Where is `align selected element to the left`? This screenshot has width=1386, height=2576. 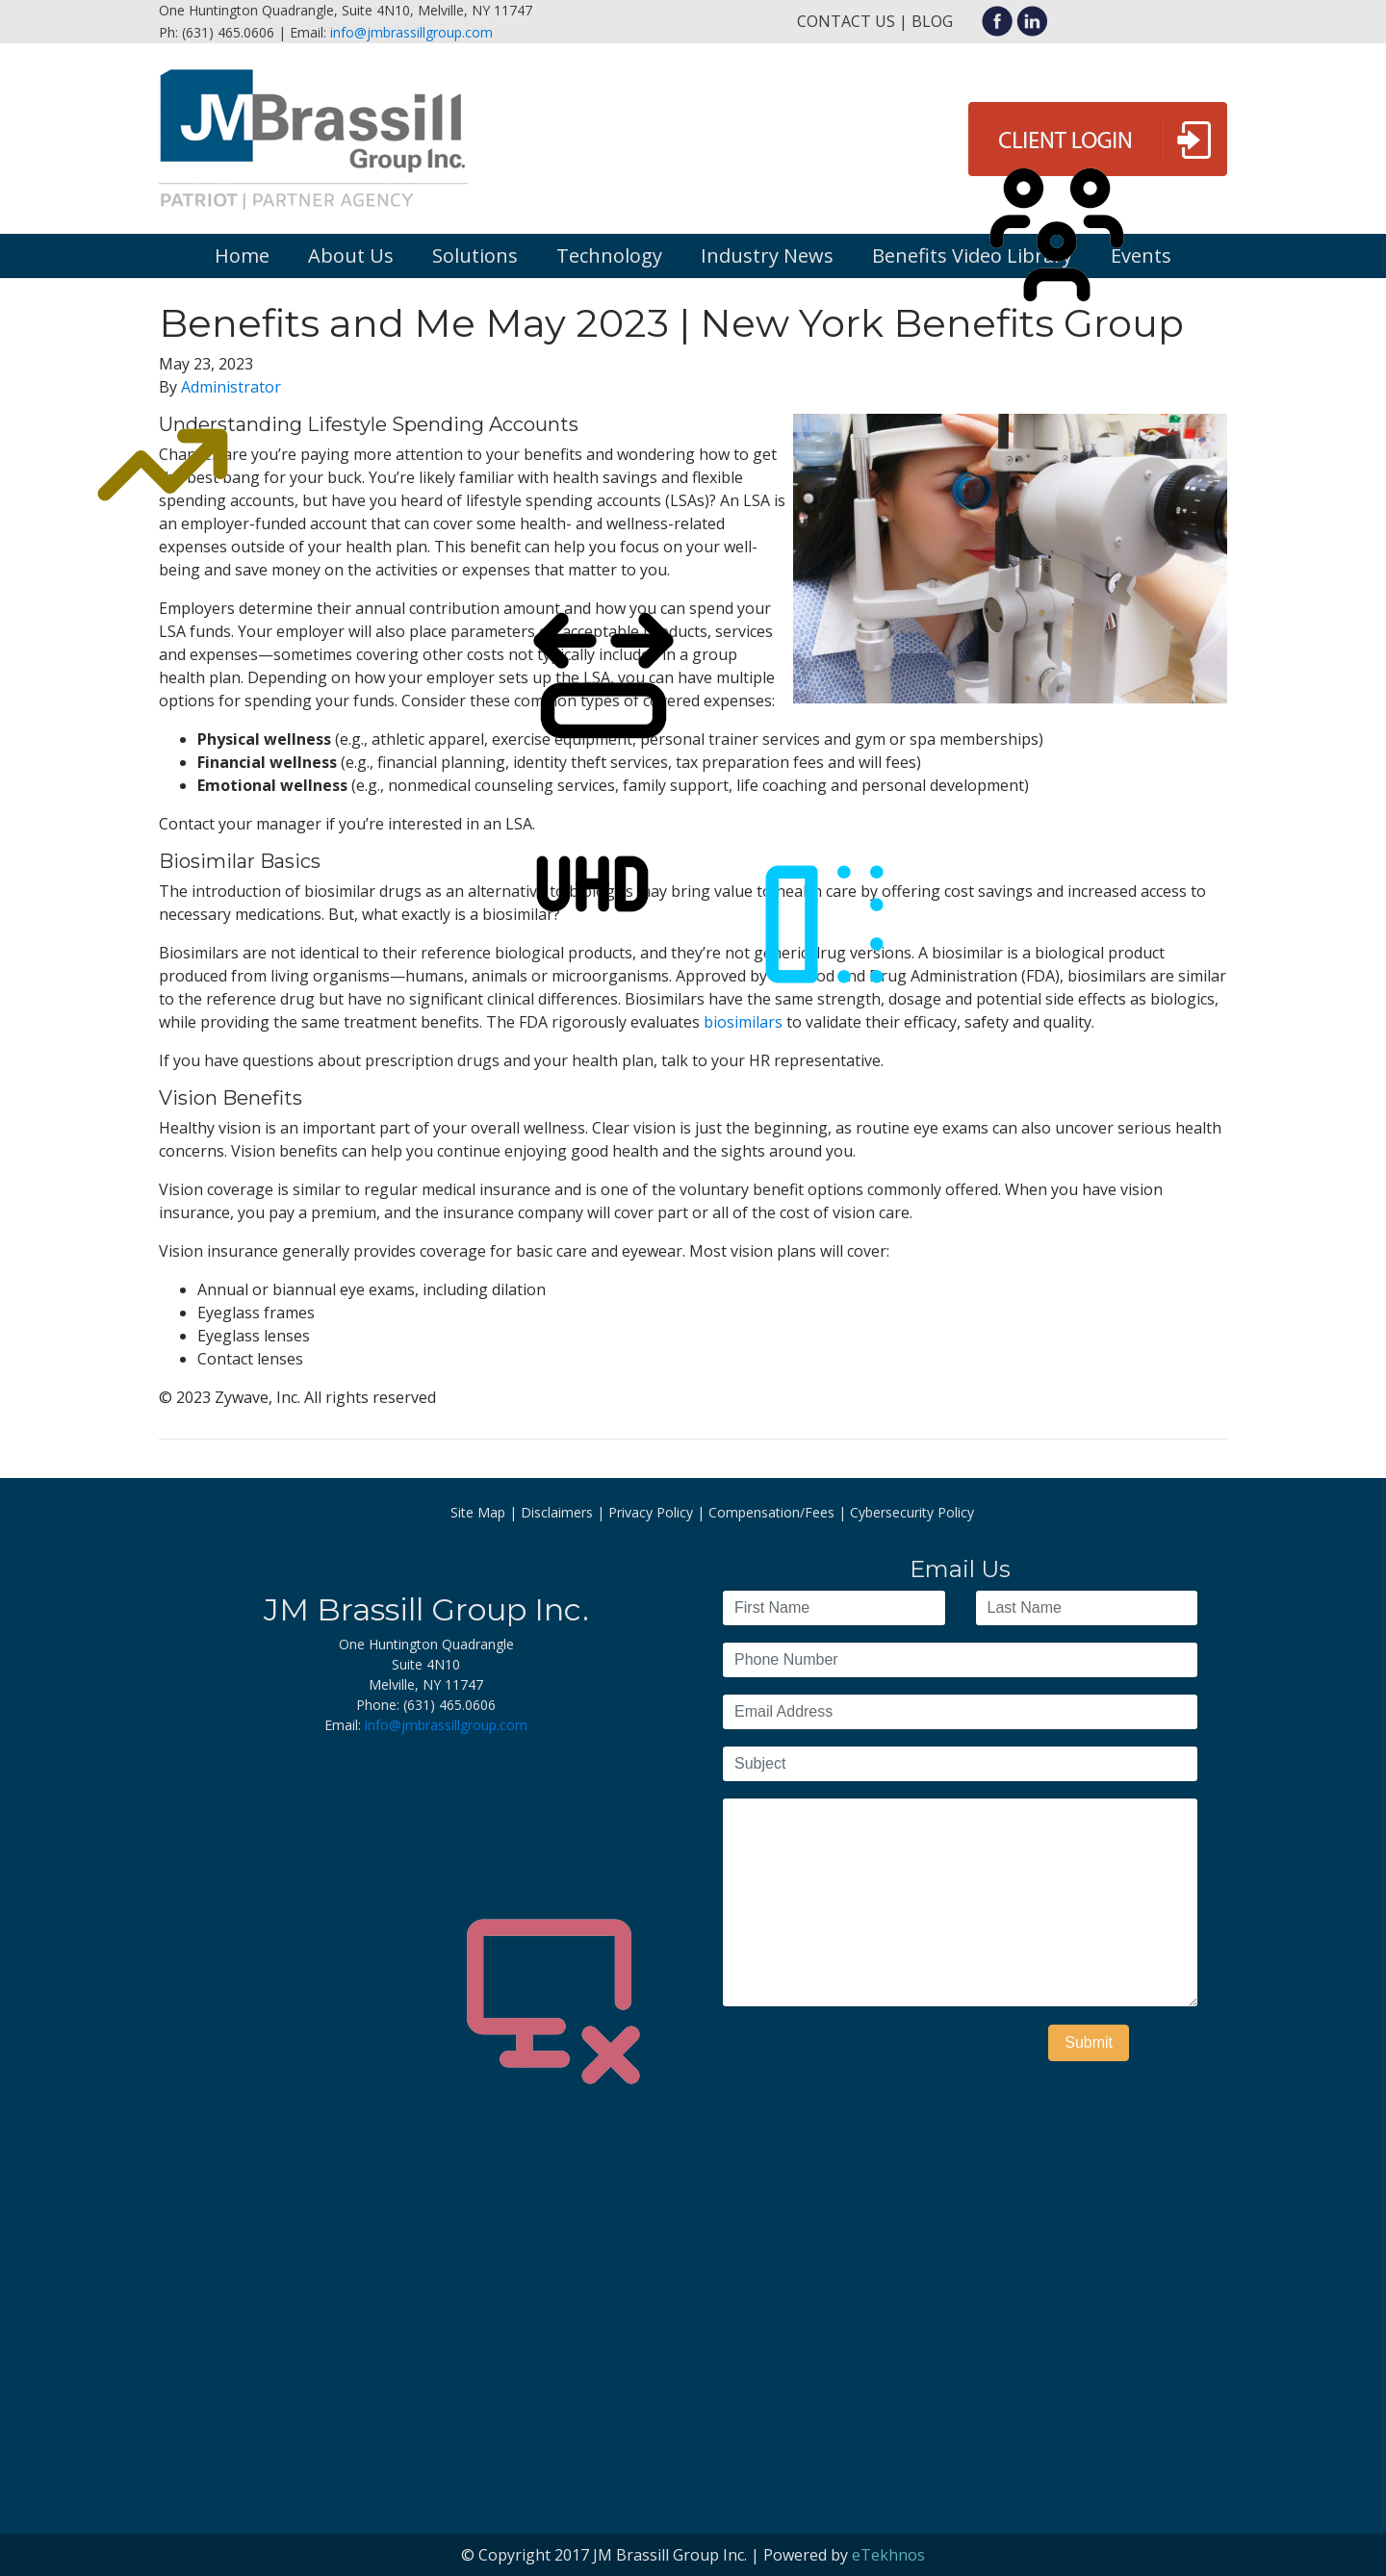
align selected element to the left is located at coordinates (824, 924).